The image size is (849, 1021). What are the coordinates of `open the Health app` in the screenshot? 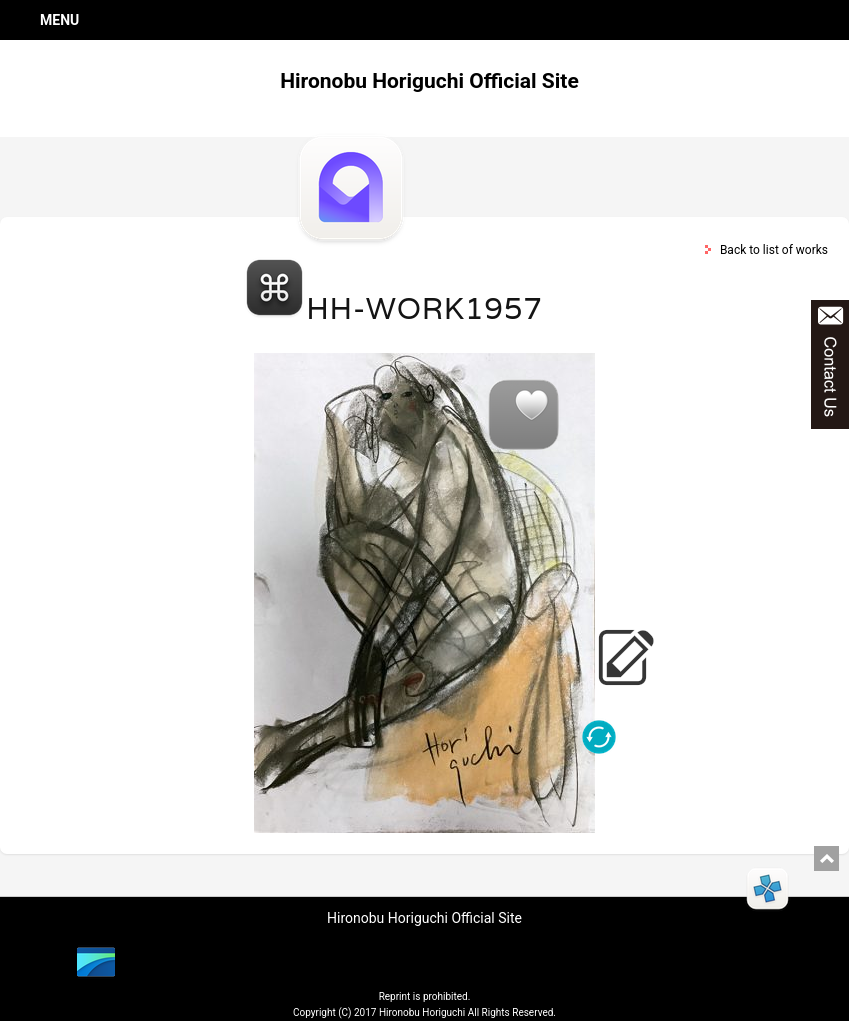 It's located at (523, 414).